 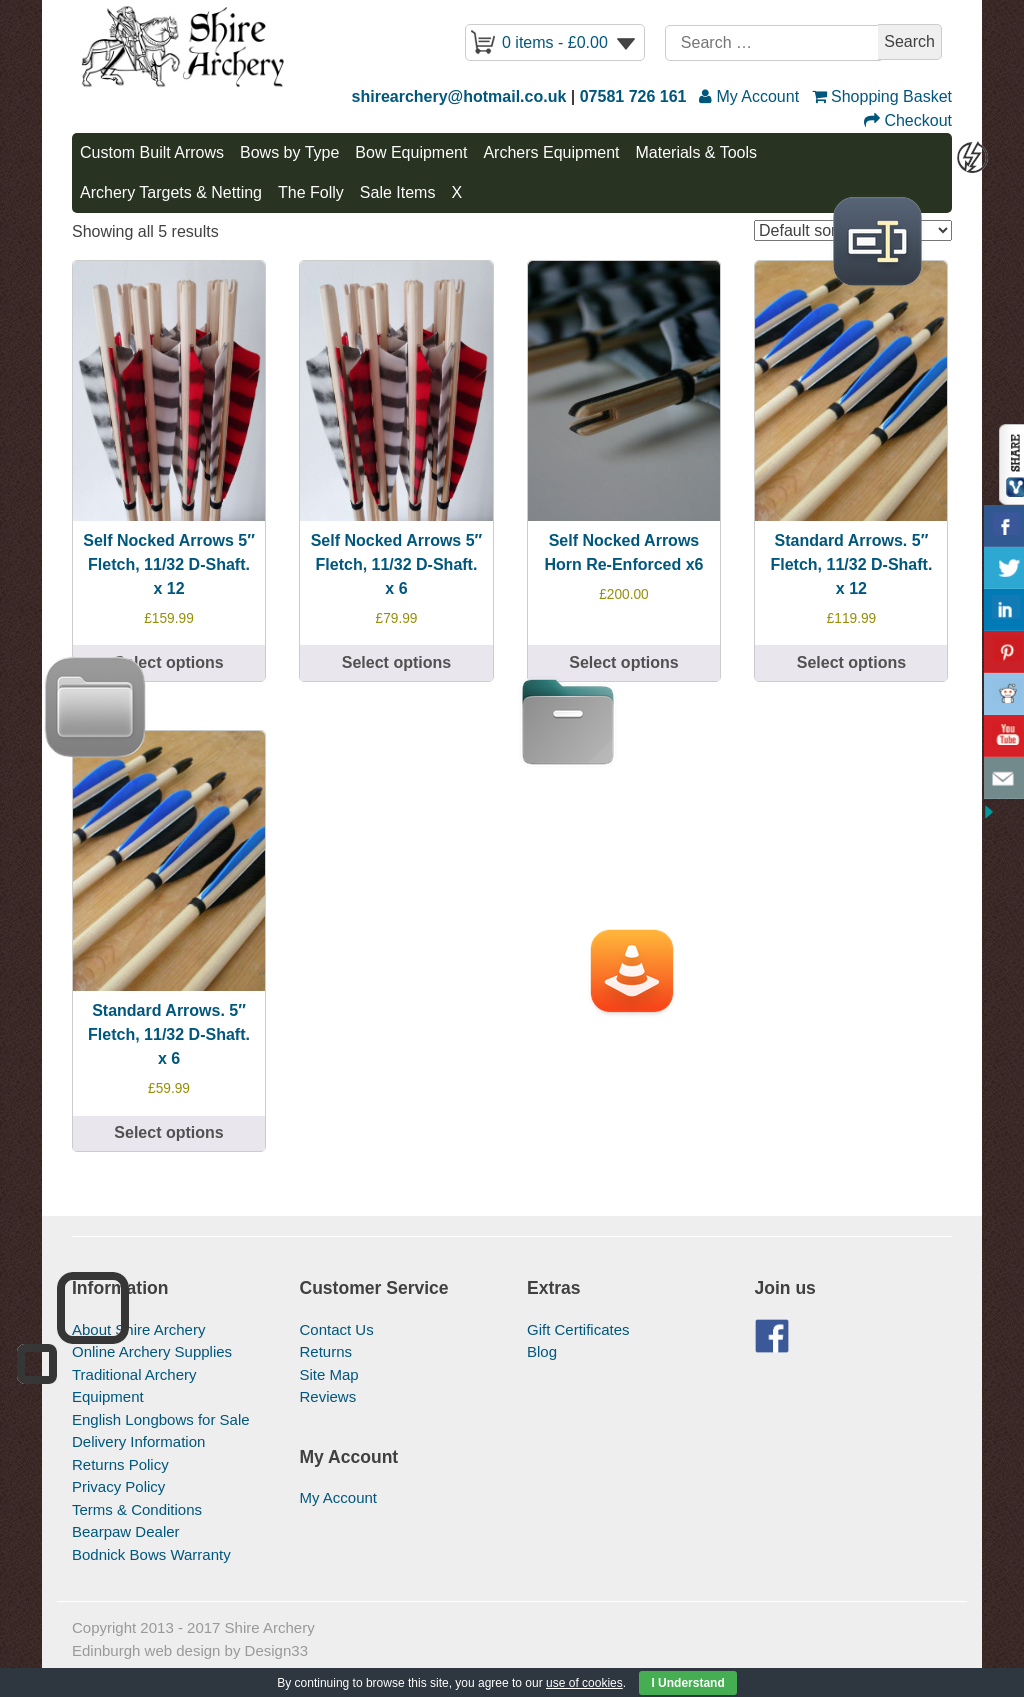 I want to click on access connected or mounted external drives, so click(x=73, y=1328).